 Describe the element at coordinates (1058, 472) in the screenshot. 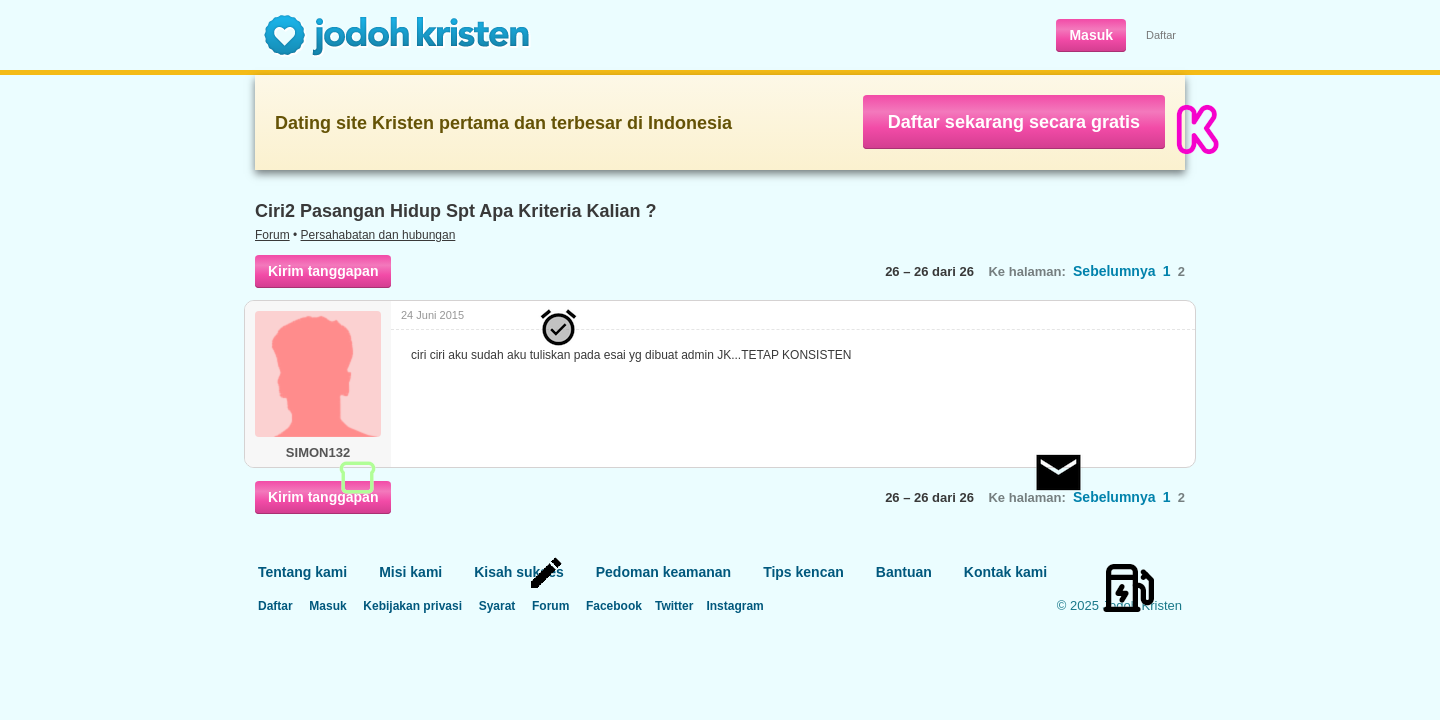

I see `open your email inbox` at that location.